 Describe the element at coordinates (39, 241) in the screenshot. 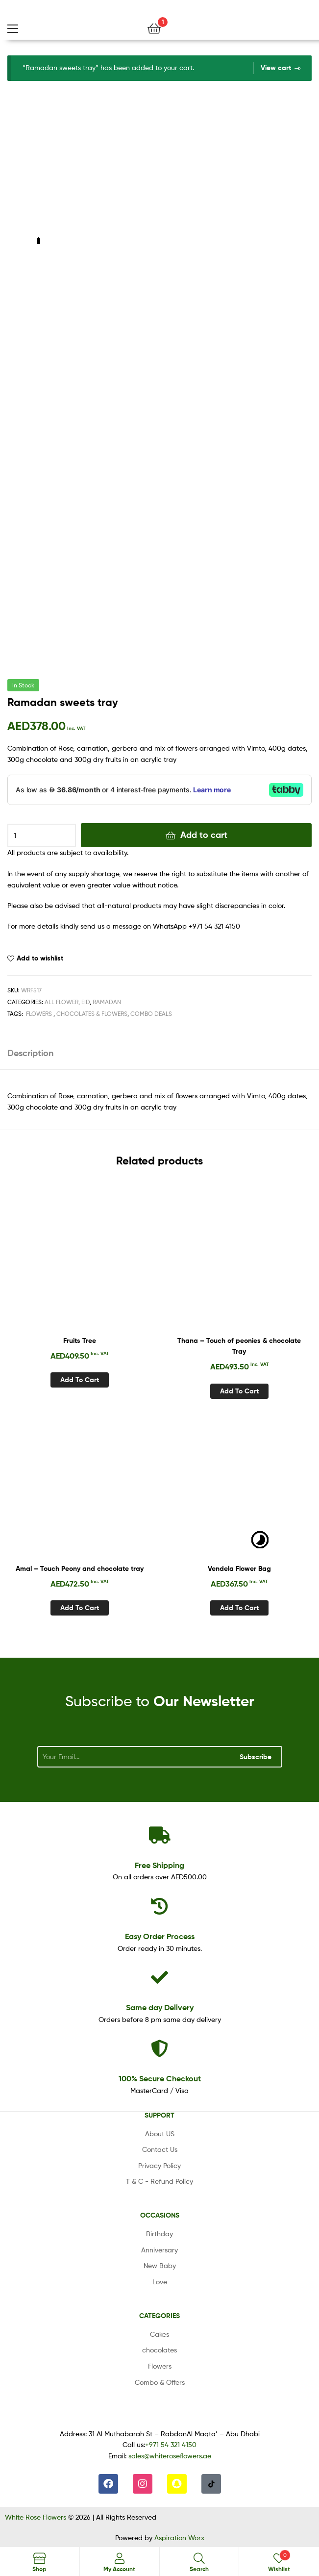

I see `view current battery level` at that location.